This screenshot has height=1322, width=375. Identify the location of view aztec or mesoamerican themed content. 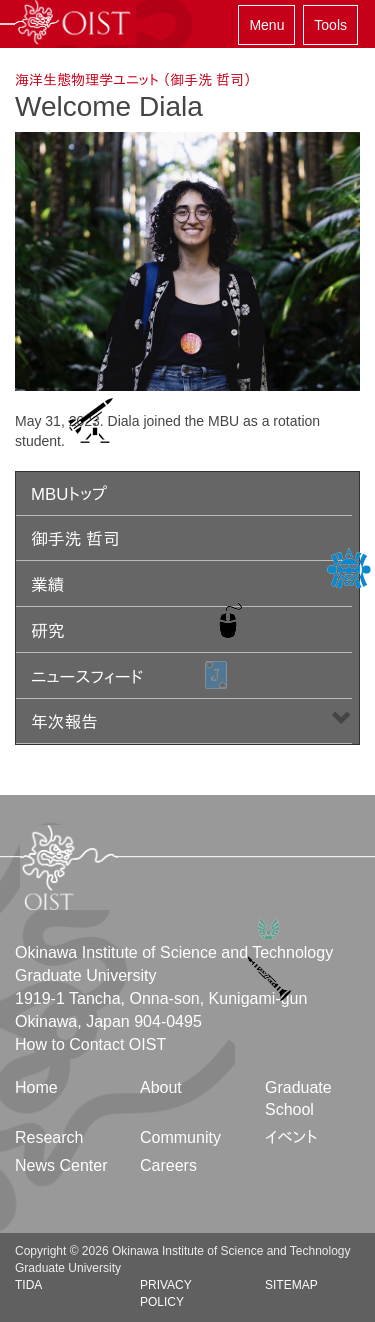
(349, 568).